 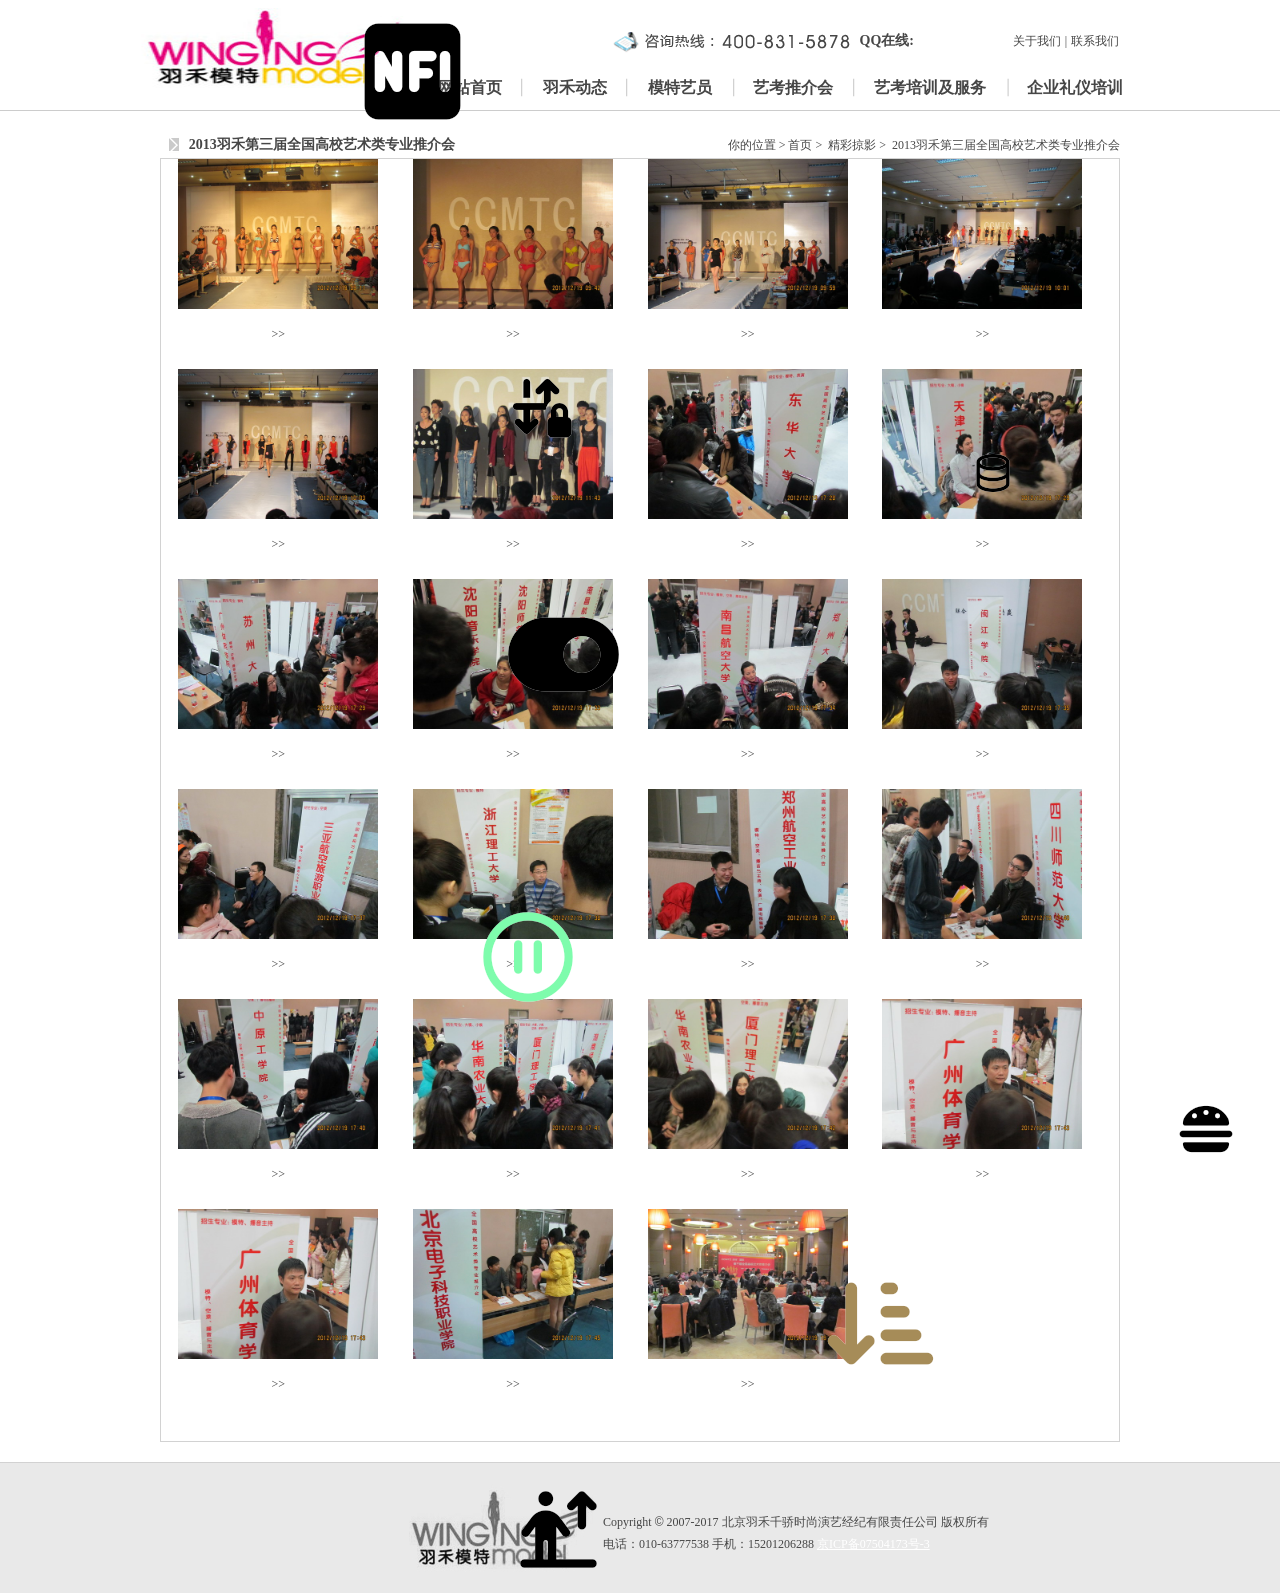 I want to click on toggle switch in the on/enabled position, so click(x=563, y=654).